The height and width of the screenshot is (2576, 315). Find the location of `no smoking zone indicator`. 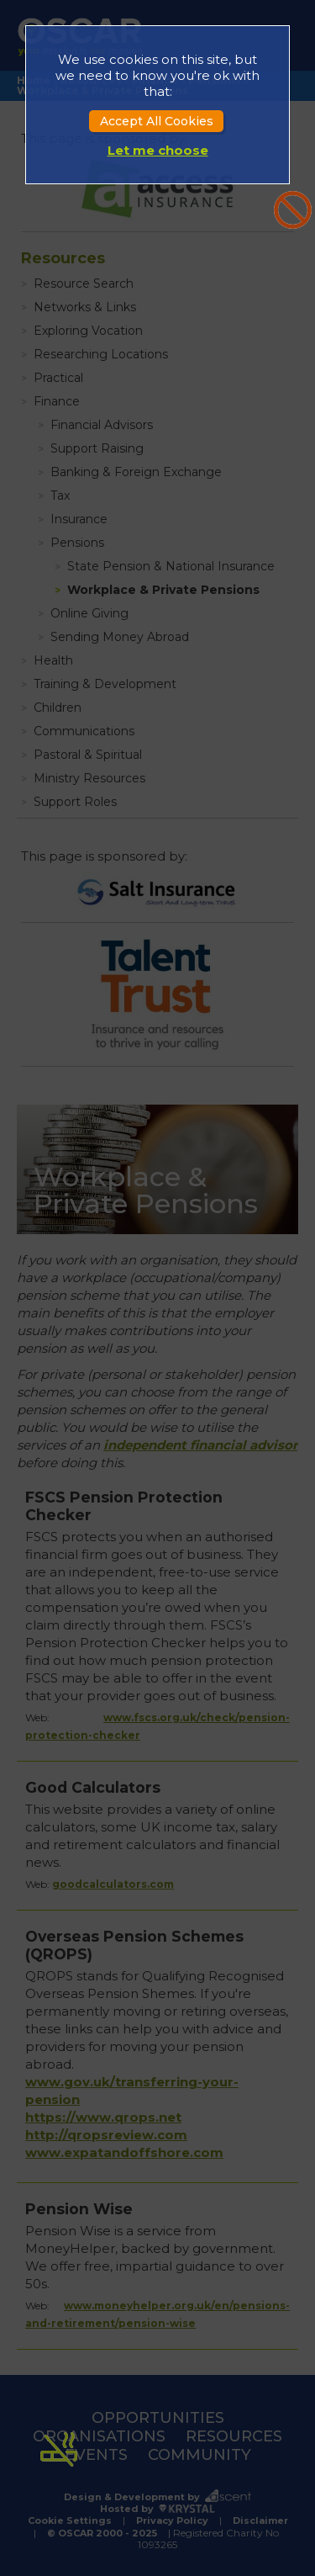

no smoking zone indicator is located at coordinates (59, 2451).